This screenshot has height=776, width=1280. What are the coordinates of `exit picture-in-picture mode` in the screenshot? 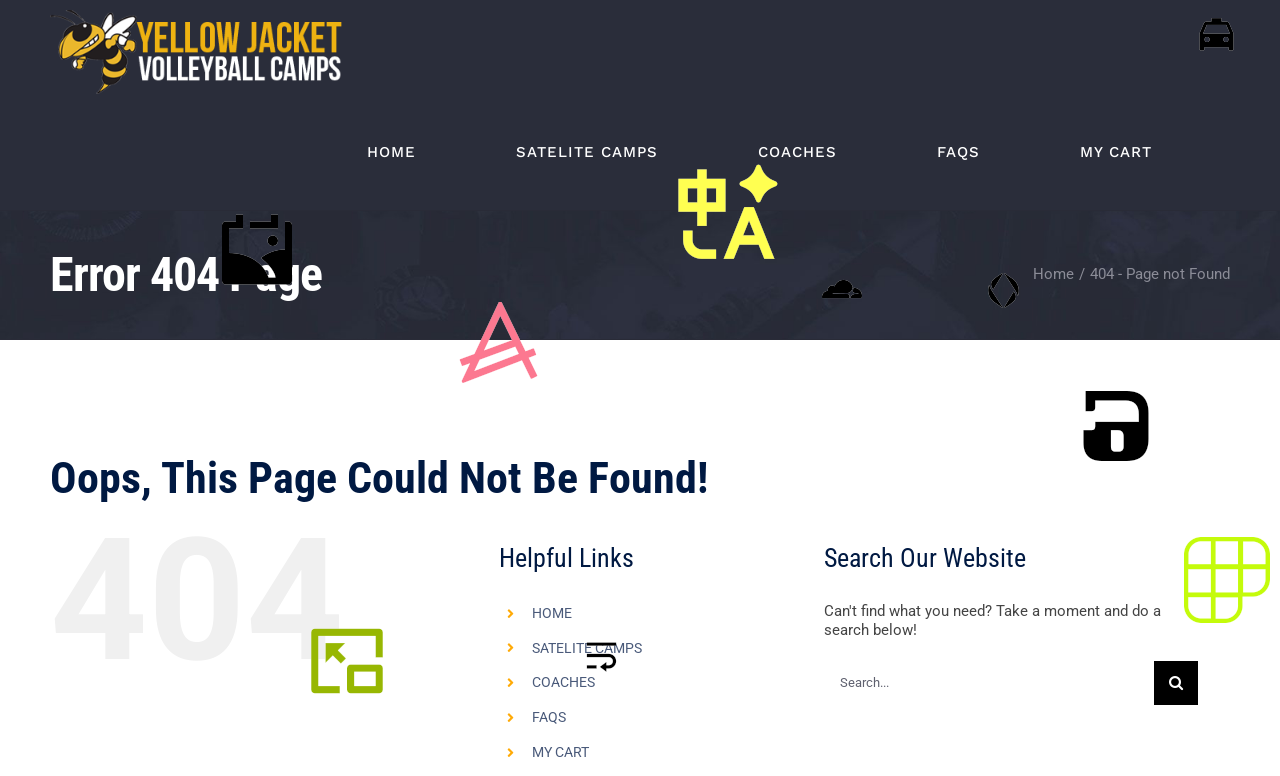 It's located at (347, 661).